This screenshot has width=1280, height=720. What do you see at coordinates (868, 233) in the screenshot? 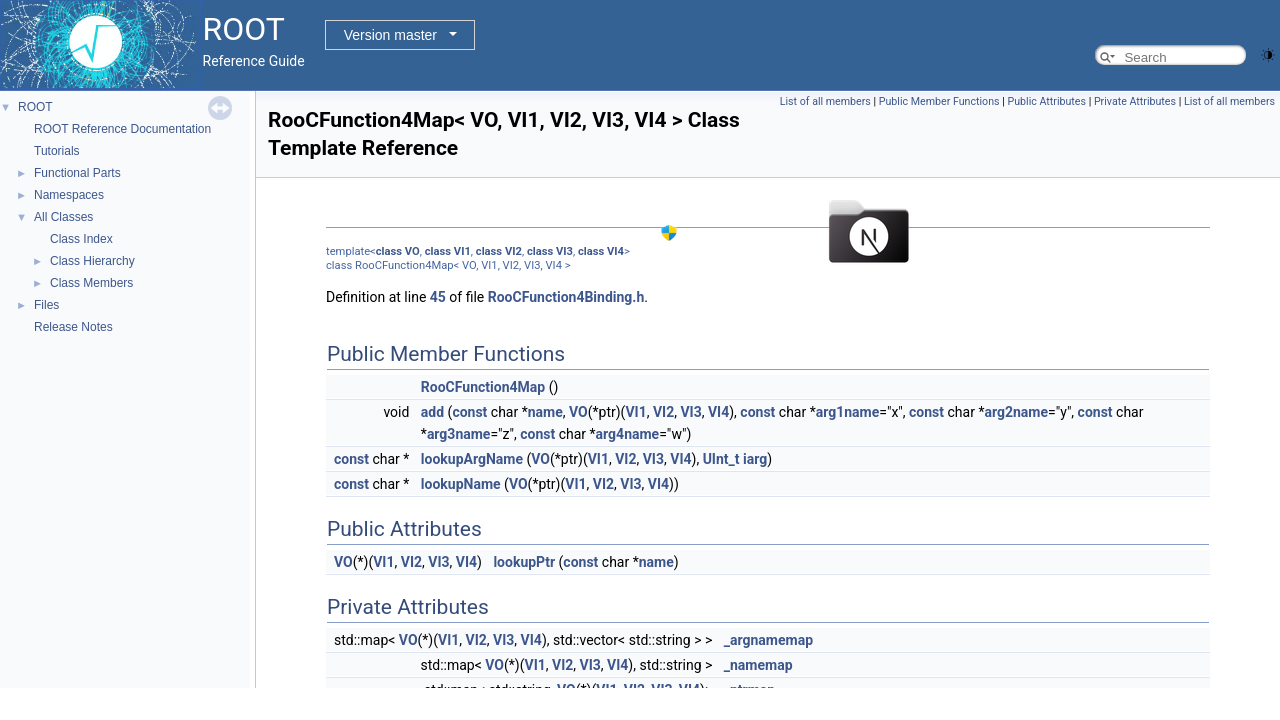
I see `open next.js project folder` at bounding box center [868, 233].